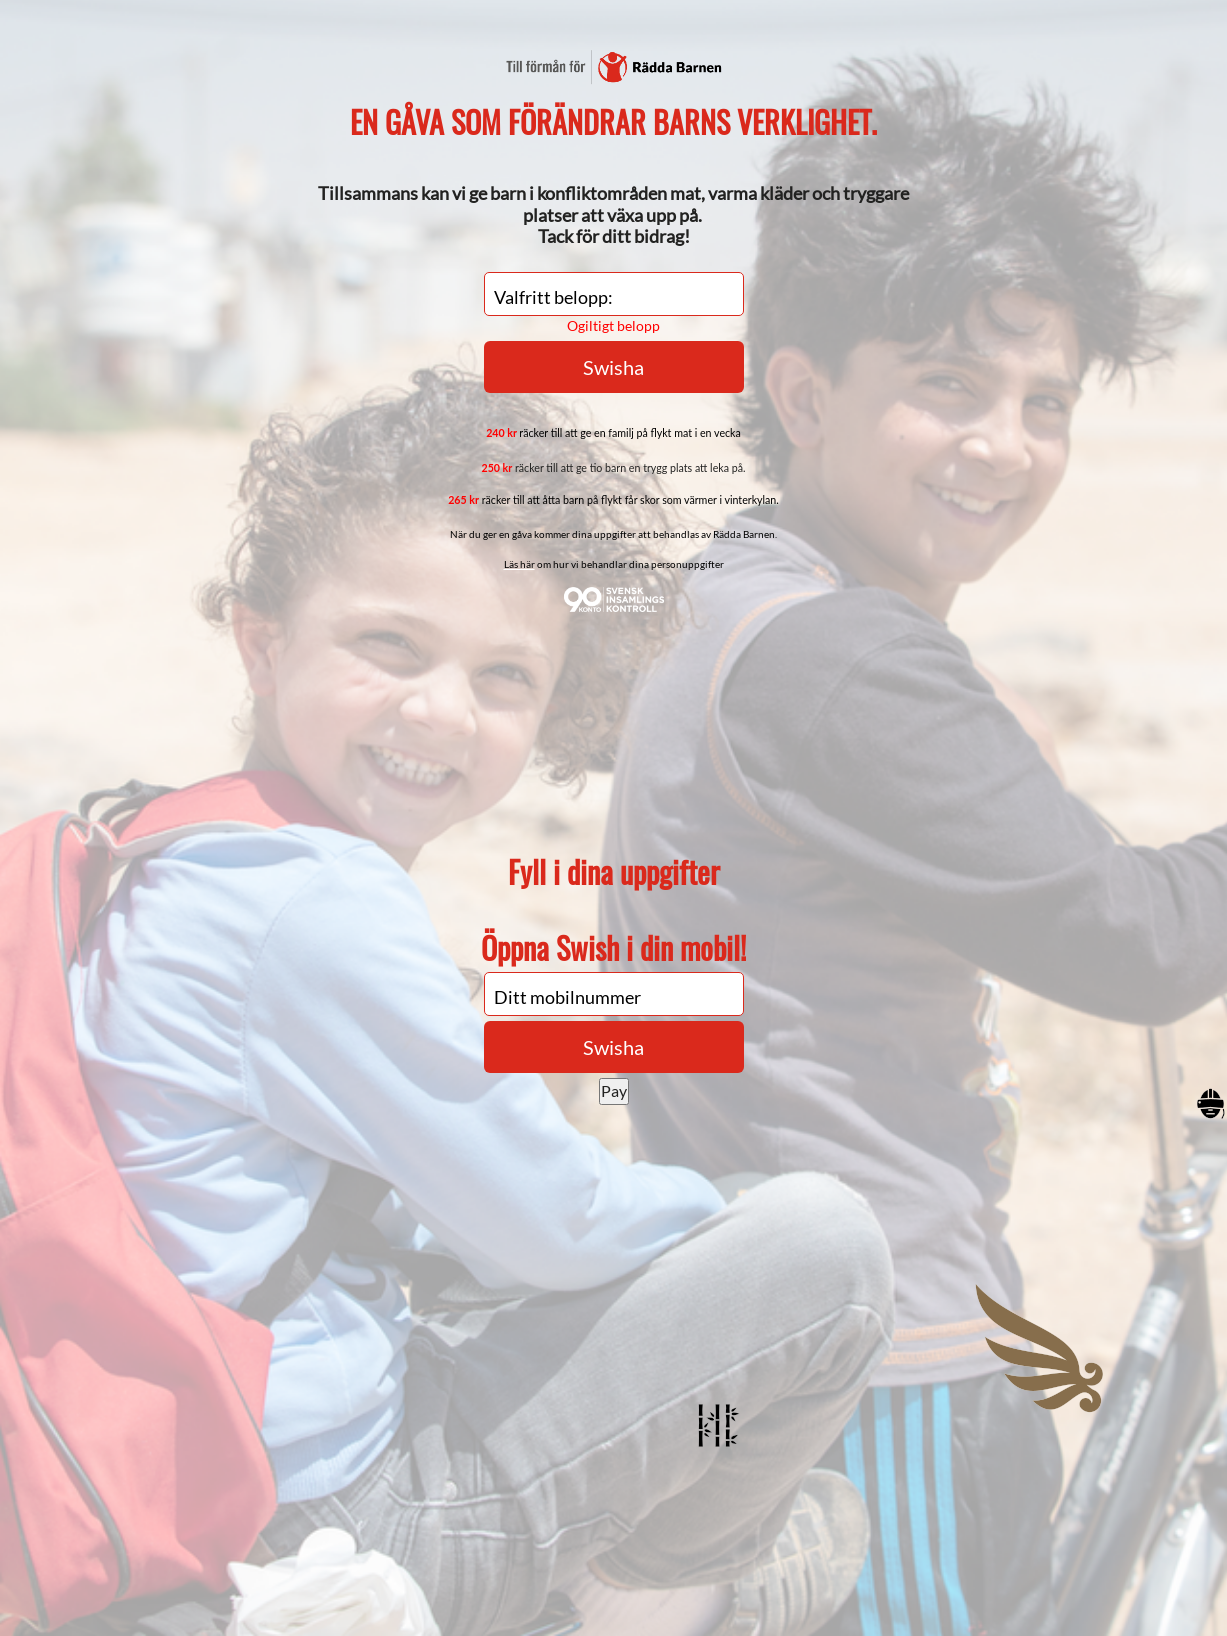 The height and width of the screenshot is (1636, 1227). Describe the element at coordinates (1210, 1103) in the screenshot. I see `access virtual reality settings or mode` at that location.